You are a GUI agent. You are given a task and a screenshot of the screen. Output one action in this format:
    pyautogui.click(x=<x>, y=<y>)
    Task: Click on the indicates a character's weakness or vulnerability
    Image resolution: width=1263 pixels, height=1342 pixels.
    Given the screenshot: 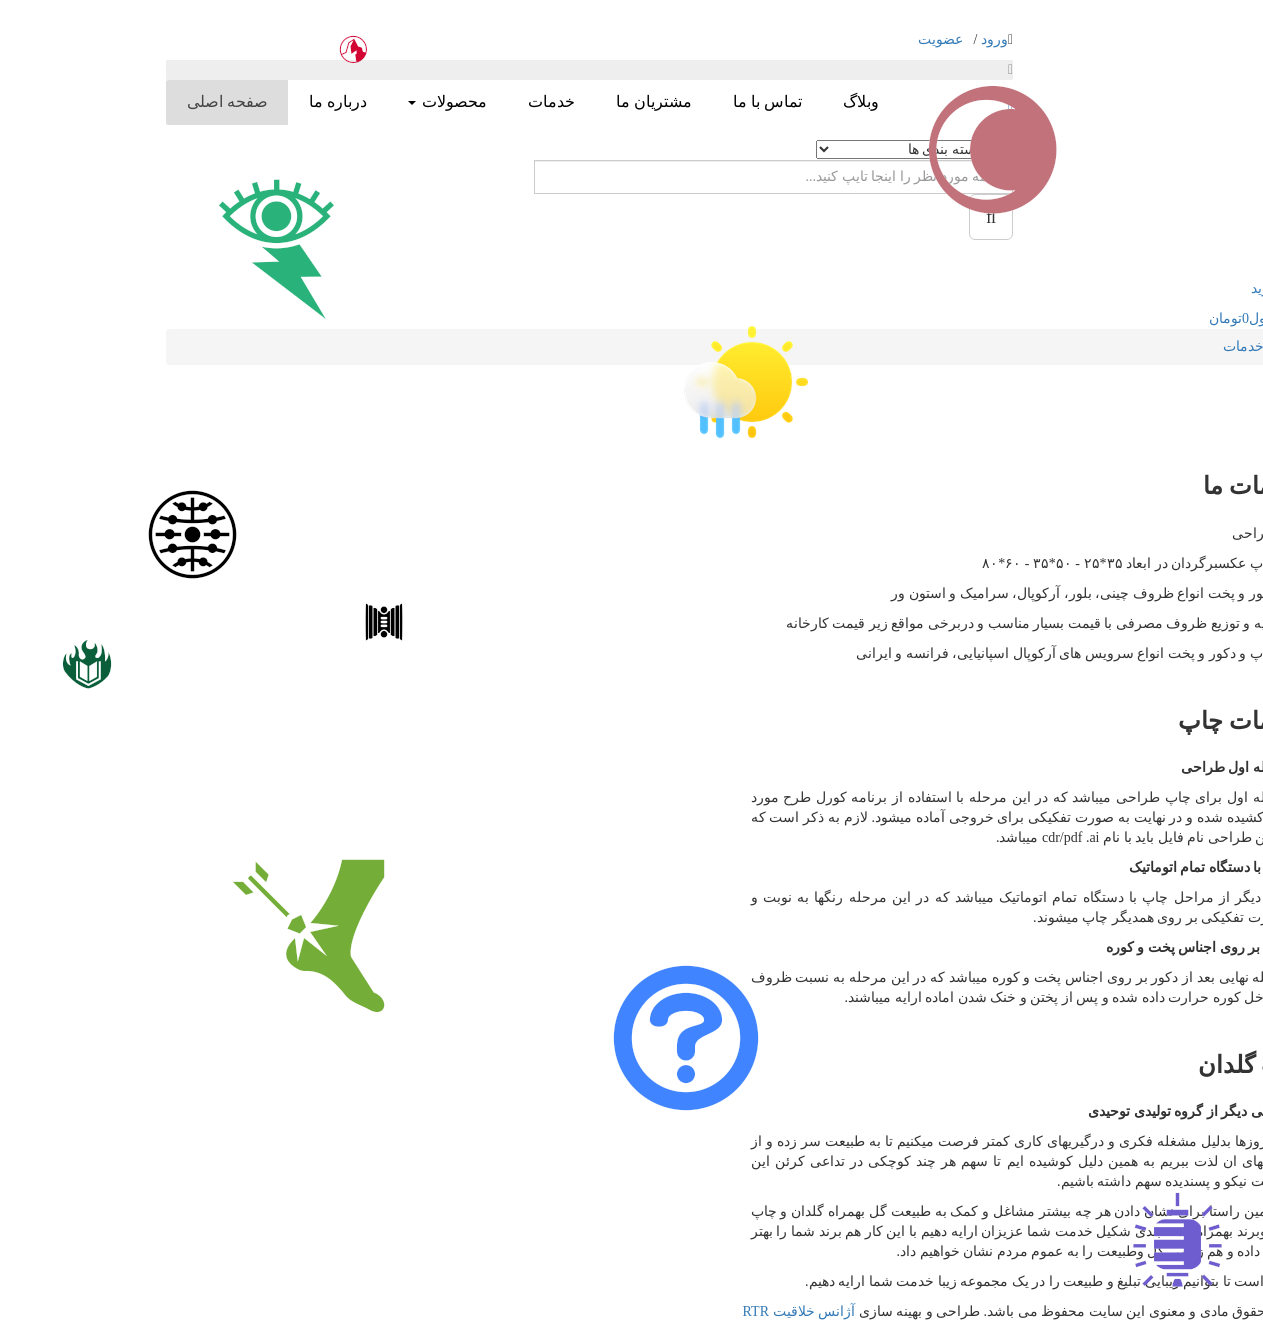 What is the action you would take?
    pyautogui.click(x=308, y=936)
    